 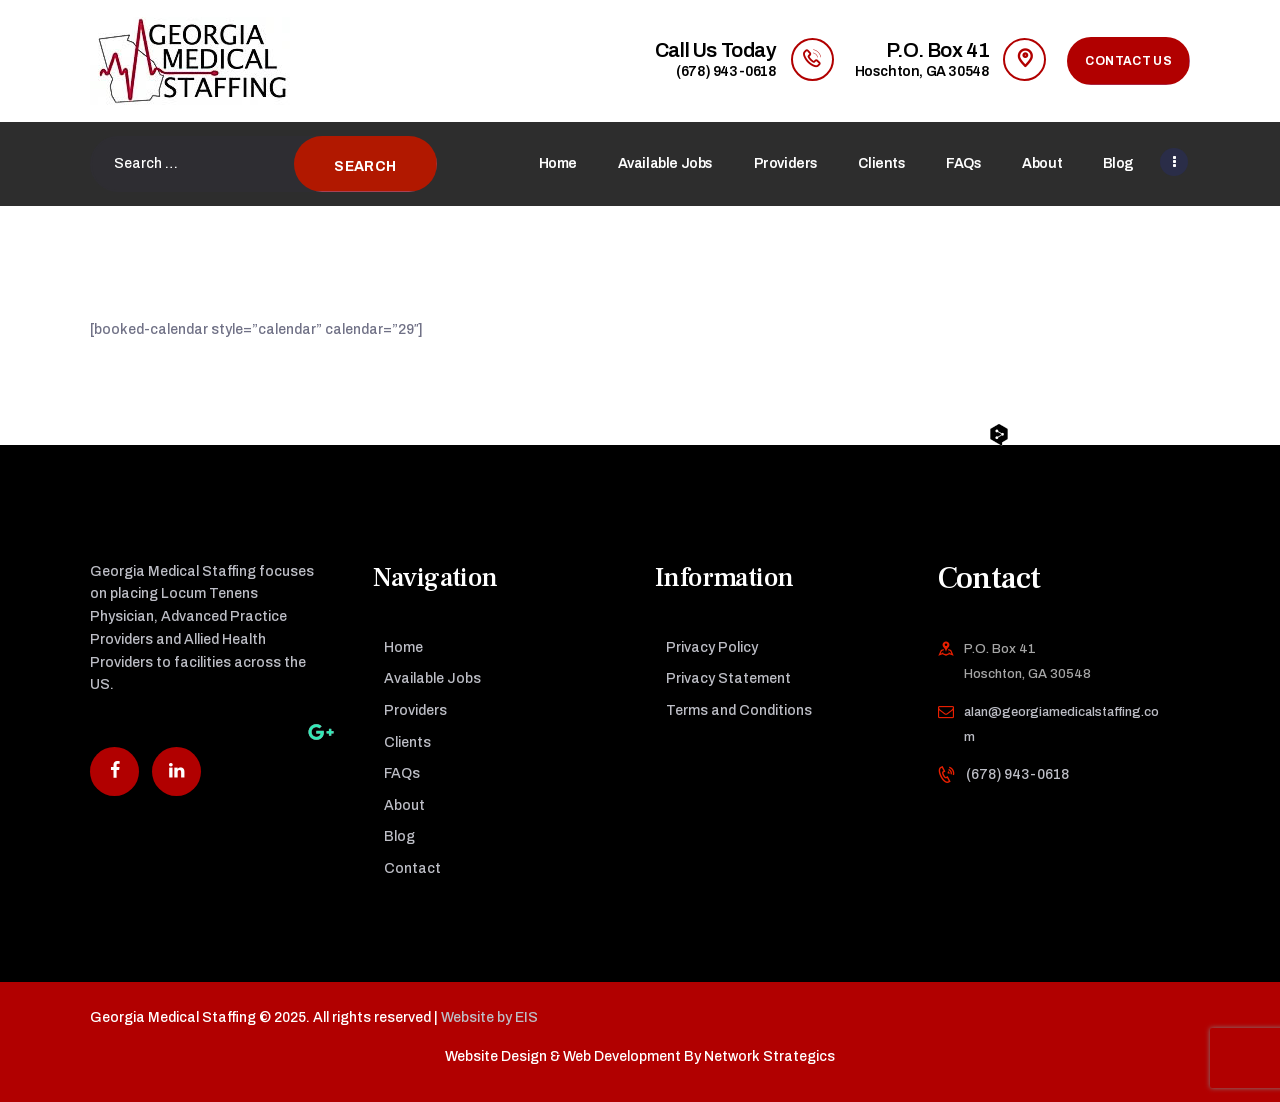 I want to click on open DeepL translator, so click(x=999, y=435).